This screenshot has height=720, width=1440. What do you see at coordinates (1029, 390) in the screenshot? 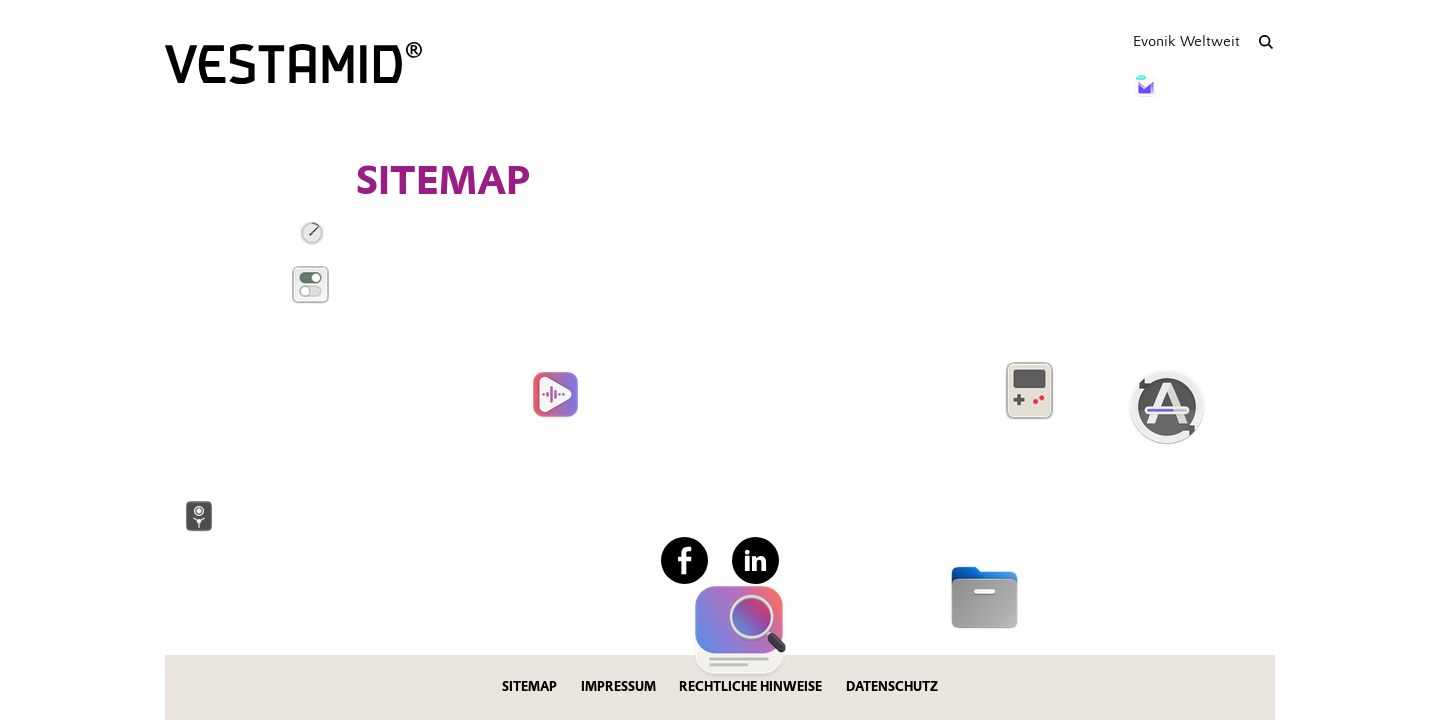
I see `open the games app or game store` at bounding box center [1029, 390].